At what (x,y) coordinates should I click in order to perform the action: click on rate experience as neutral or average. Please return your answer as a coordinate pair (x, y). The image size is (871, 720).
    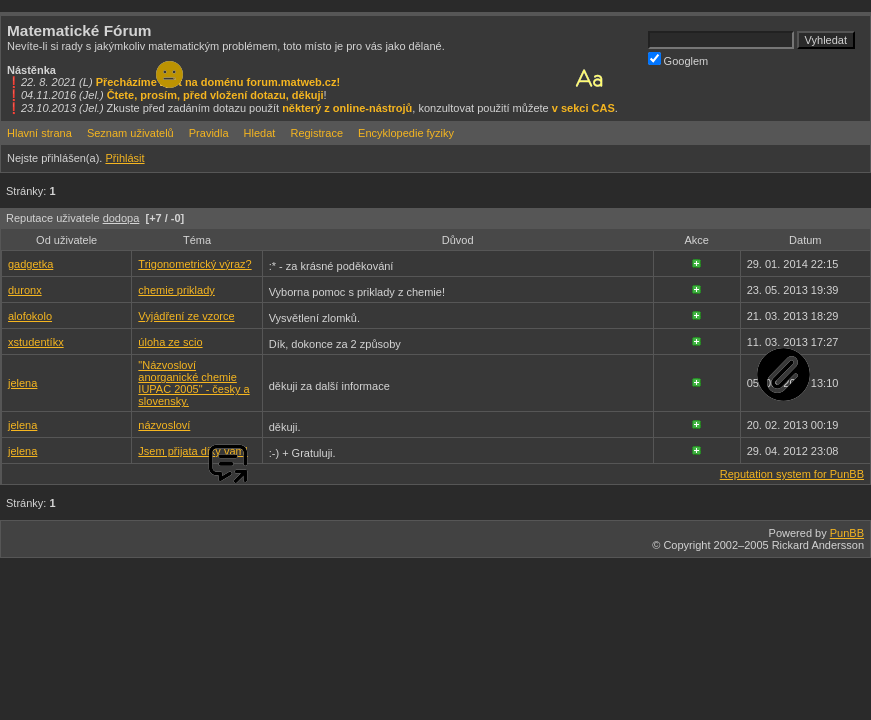
    Looking at the image, I should click on (169, 74).